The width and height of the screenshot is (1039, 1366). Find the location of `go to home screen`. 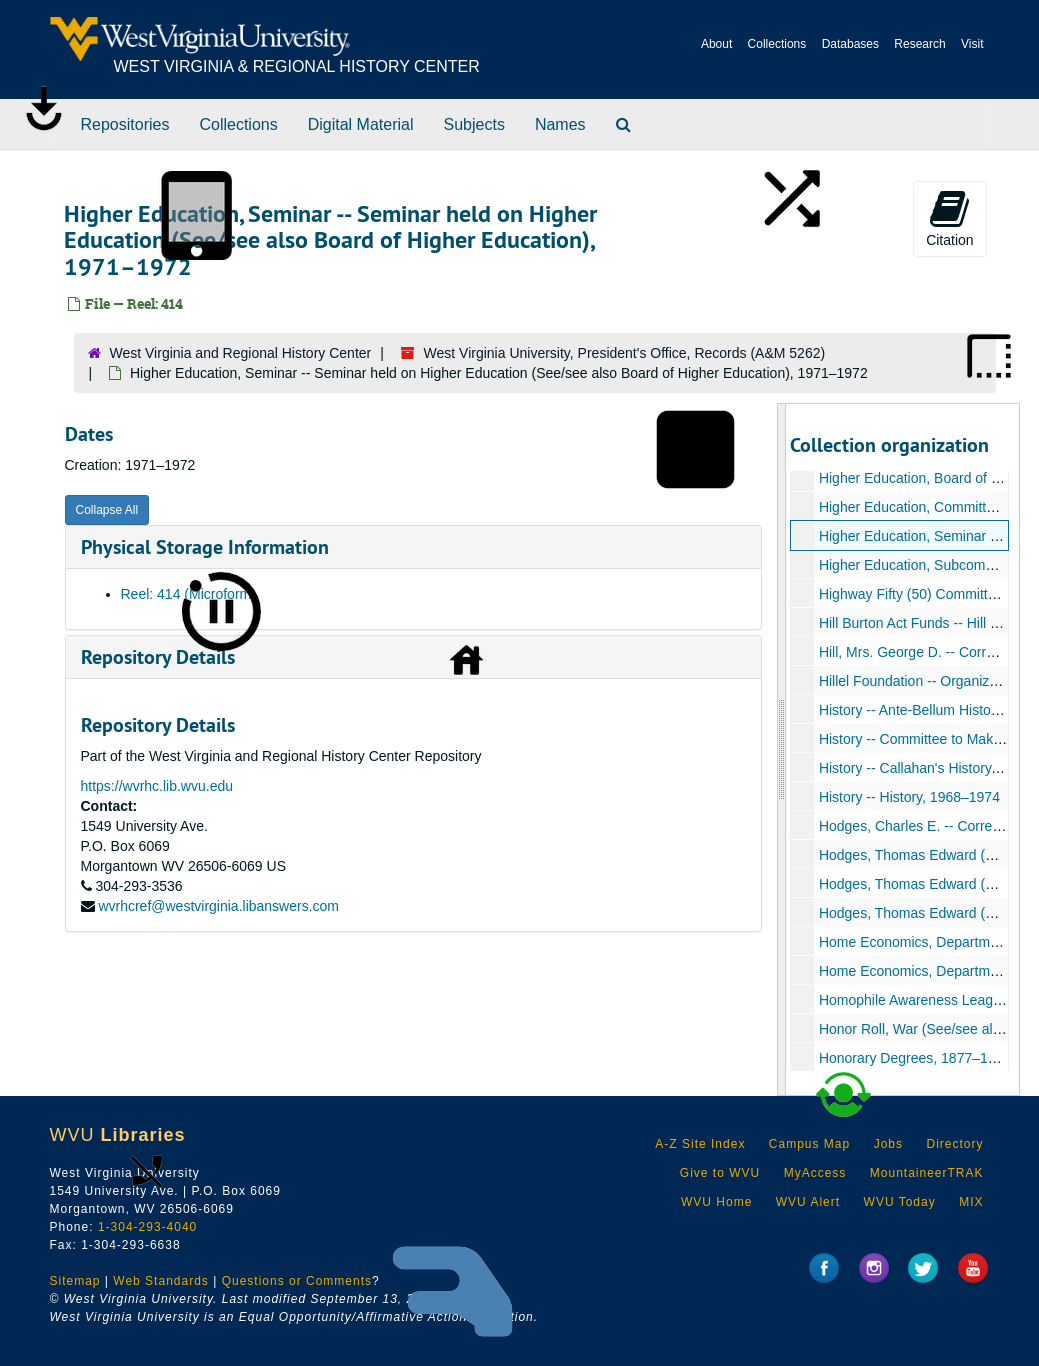

go to home screen is located at coordinates (466, 660).